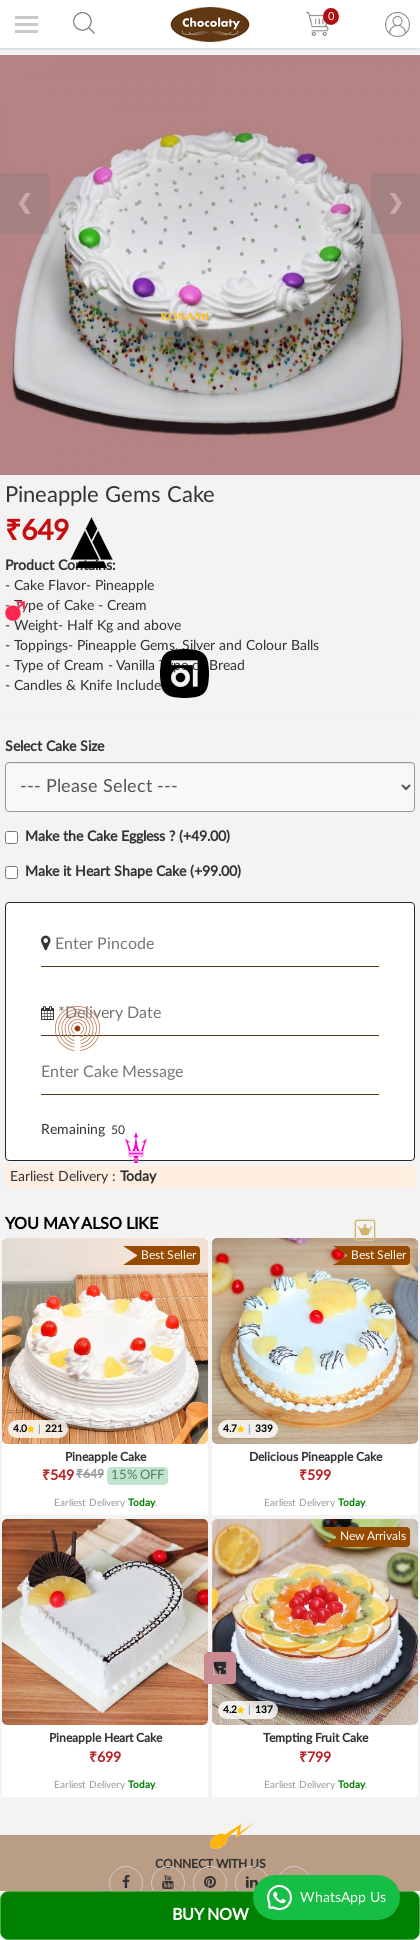 The height and width of the screenshot is (1940, 420). Describe the element at coordinates (233, 1835) in the screenshot. I see `gamescience company logo` at that location.